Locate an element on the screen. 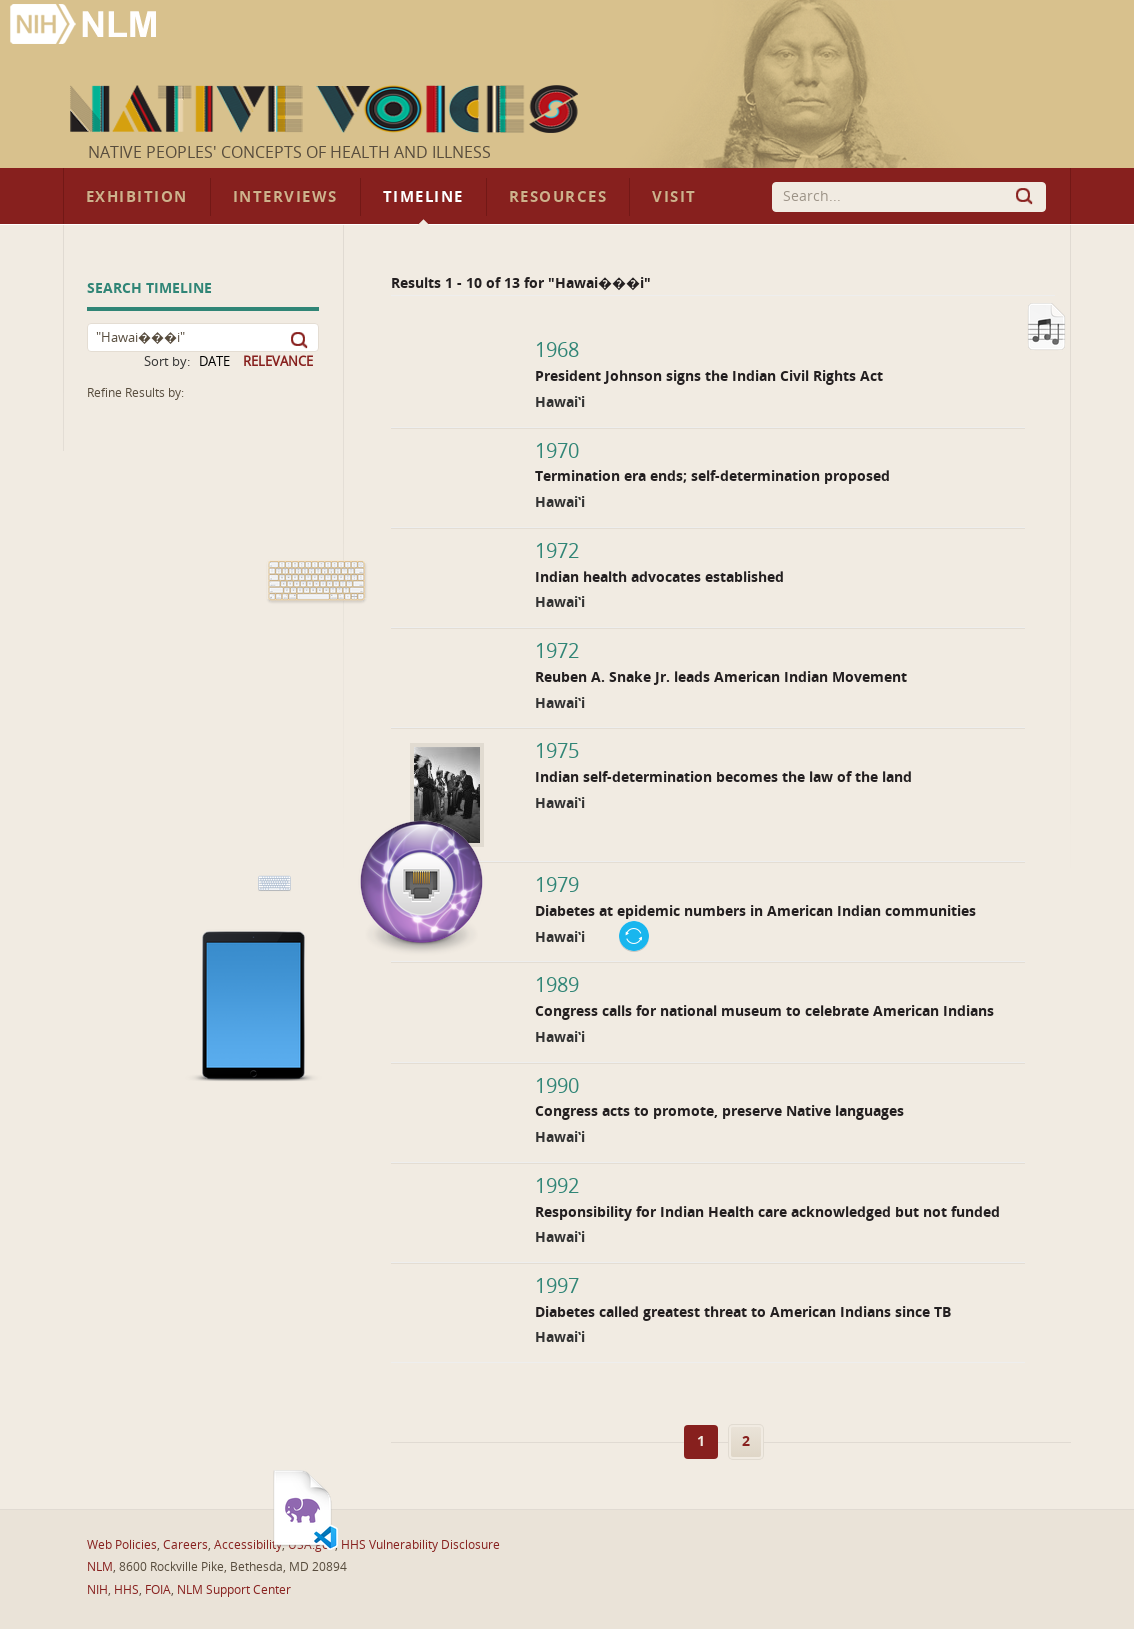  open a PHP file in Visual Studio Code is located at coordinates (302, 1509).